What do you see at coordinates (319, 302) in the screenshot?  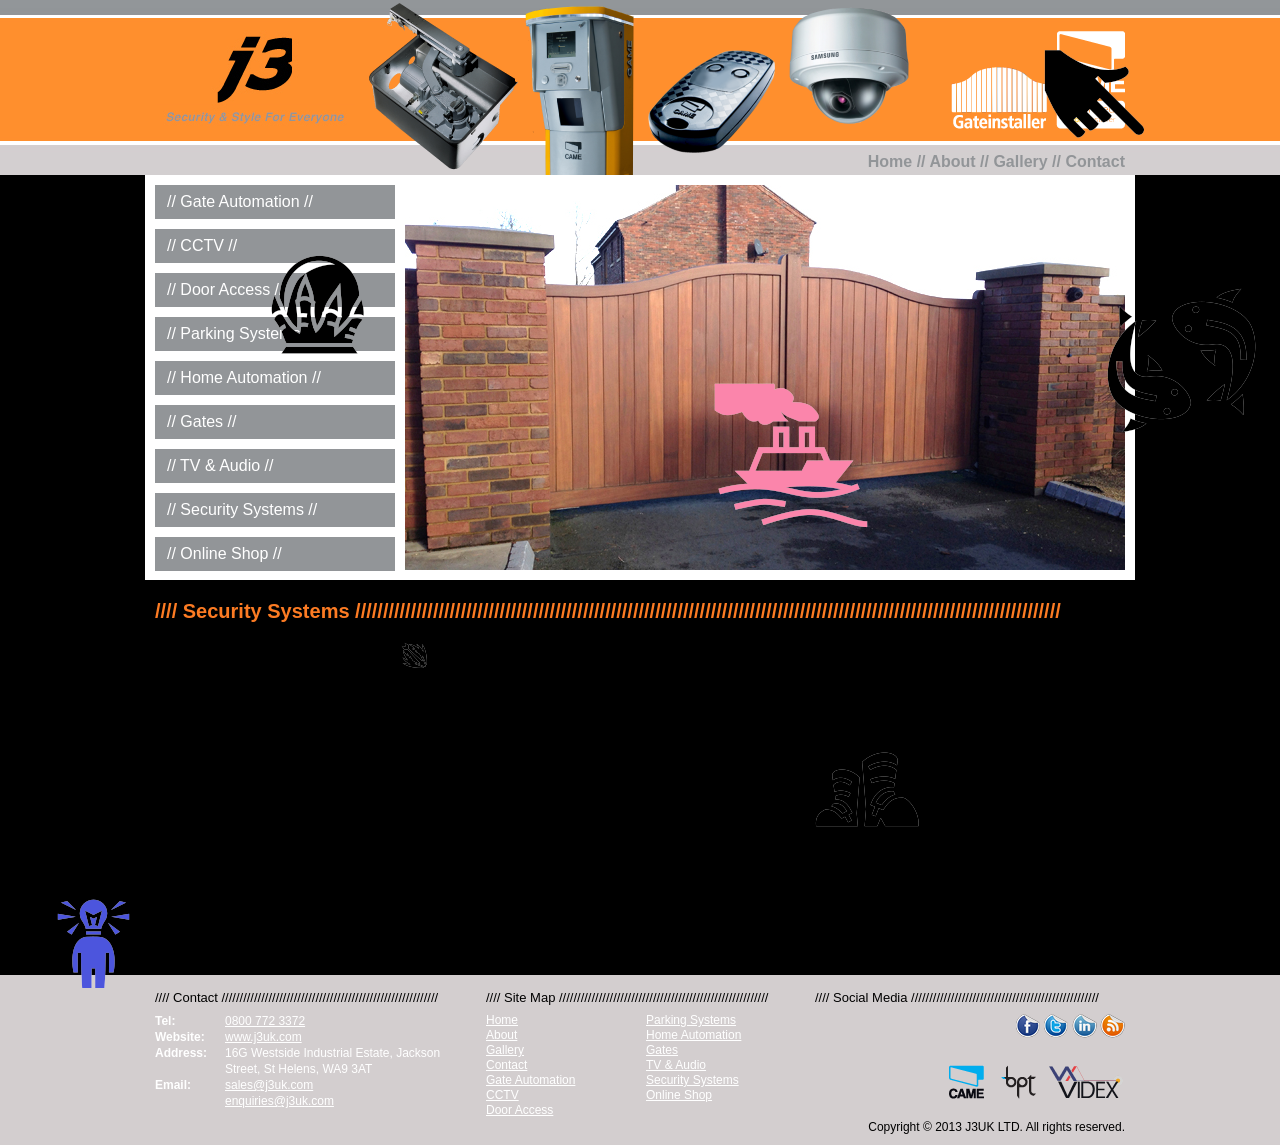 I see `view dragon companion or pet status` at bounding box center [319, 302].